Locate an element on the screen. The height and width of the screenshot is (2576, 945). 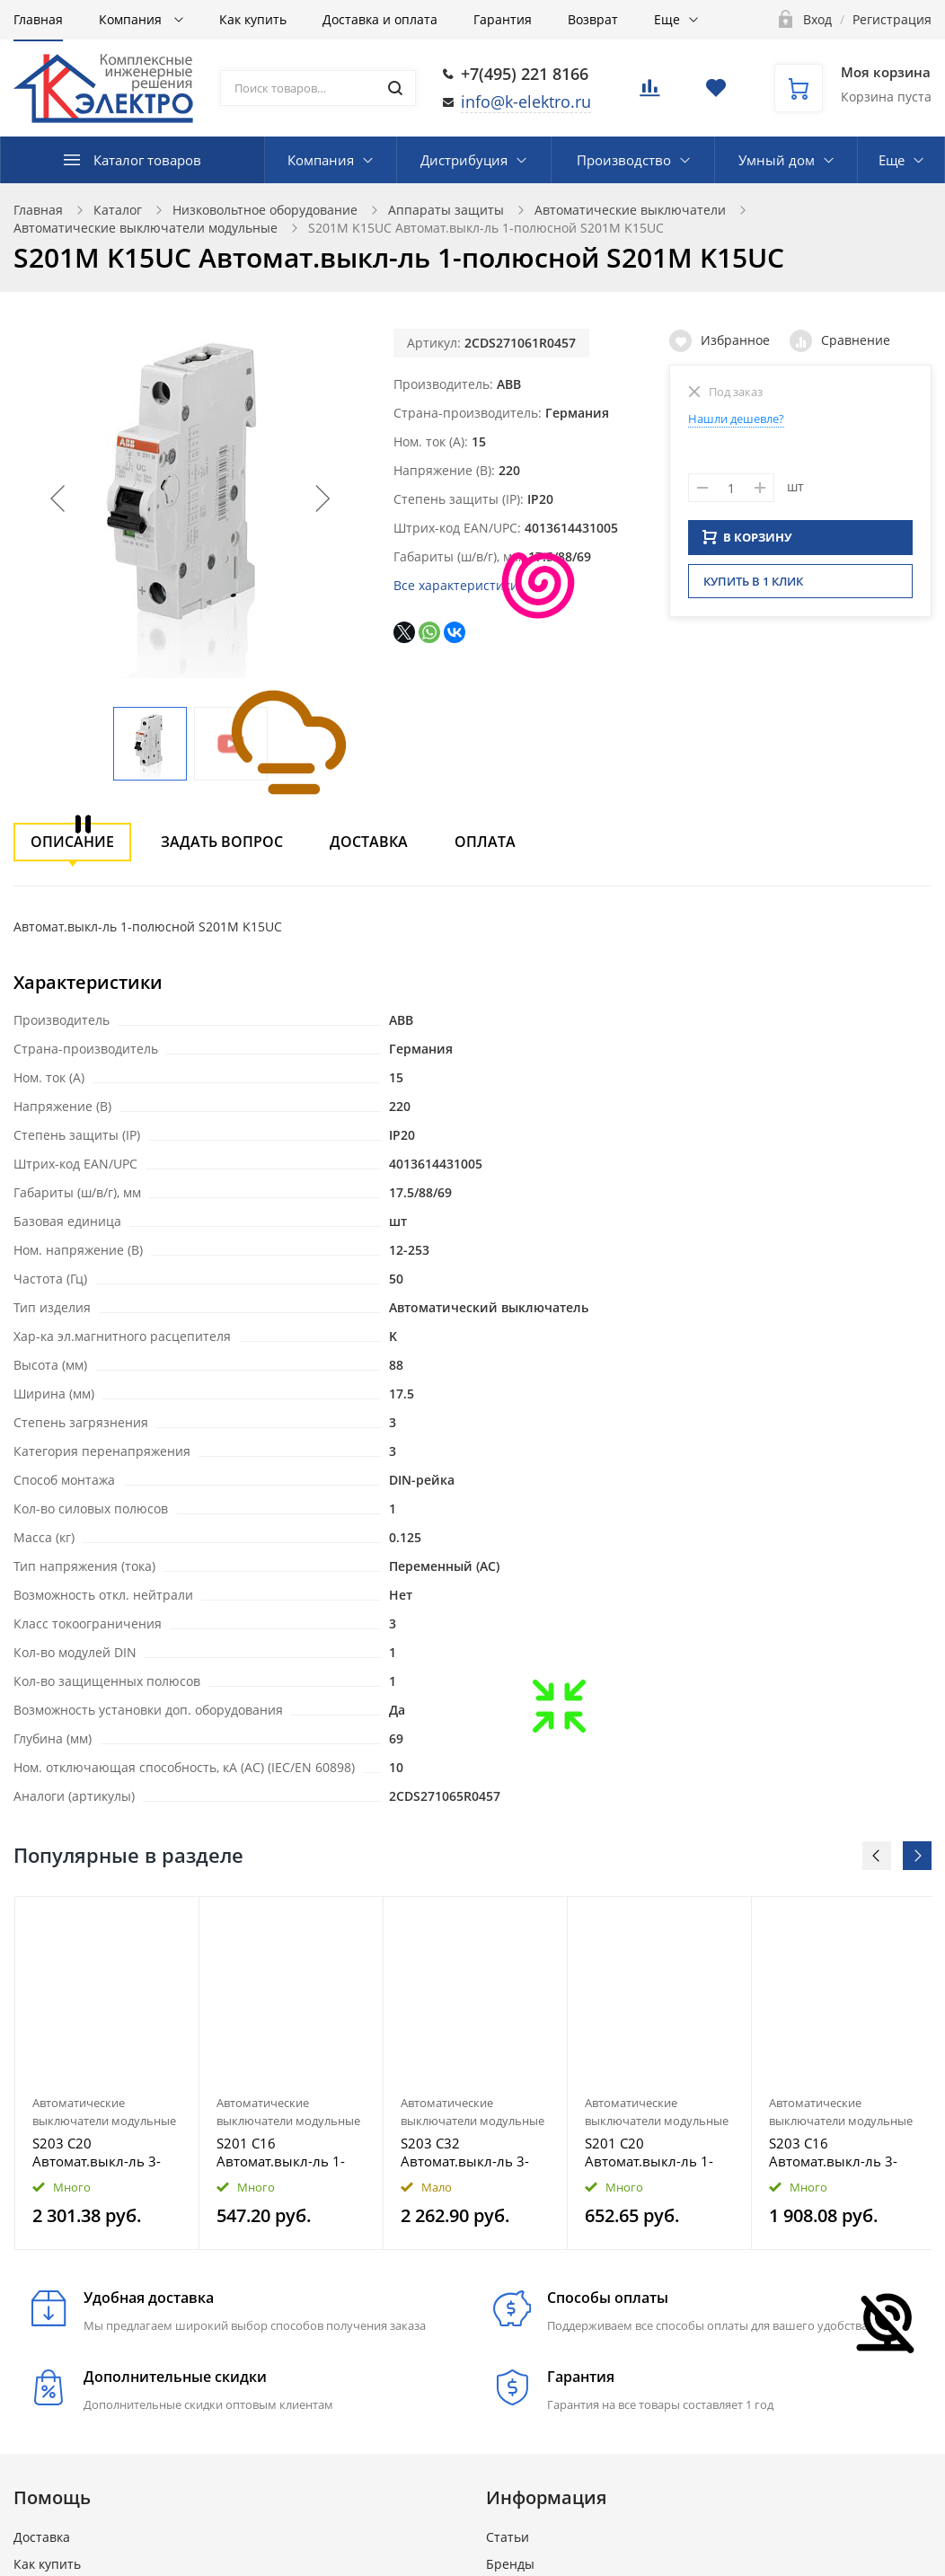
webcam is disabled or turned off is located at coordinates (888, 2325).